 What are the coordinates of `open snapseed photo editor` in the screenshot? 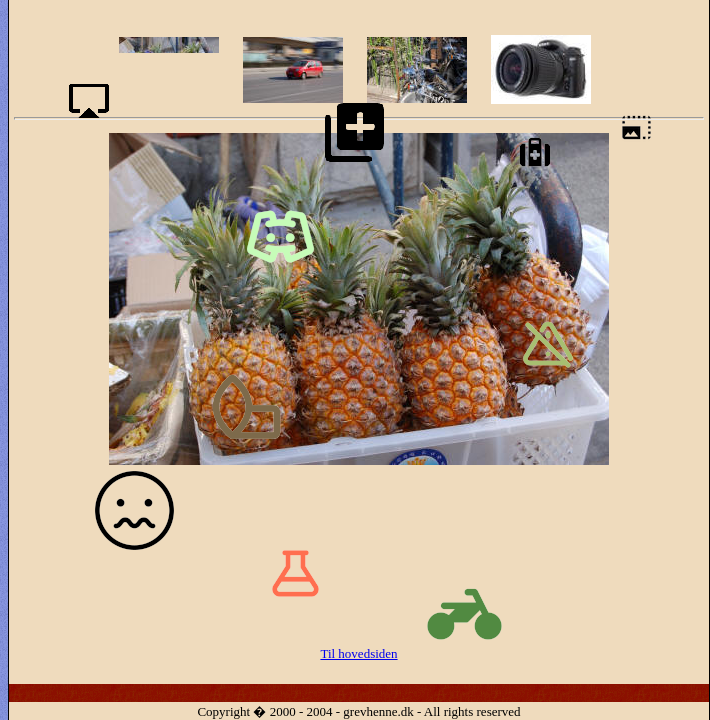 It's located at (246, 408).